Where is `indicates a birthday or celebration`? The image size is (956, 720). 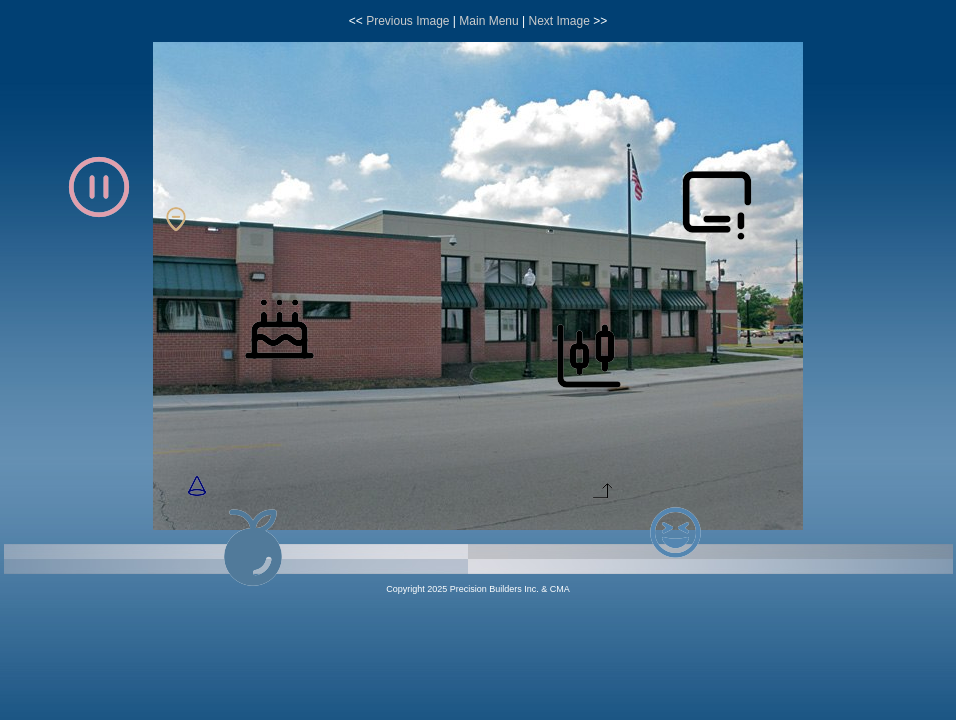
indicates a birthday or celebration is located at coordinates (279, 327).